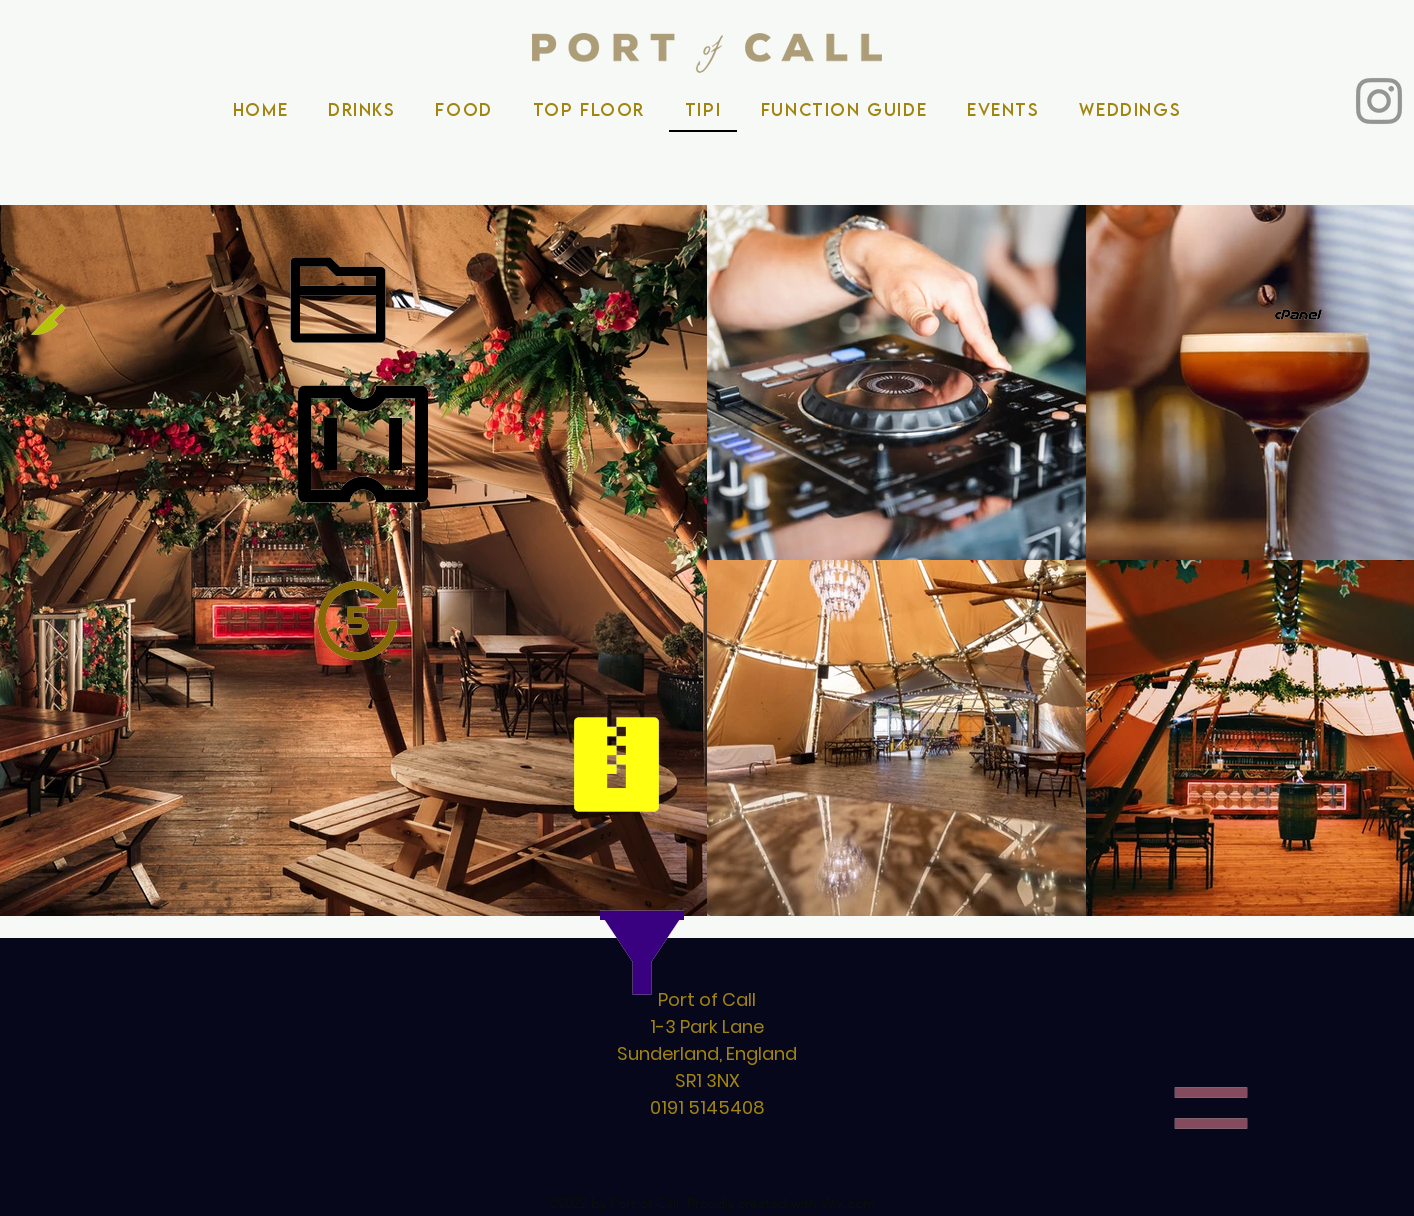 The width and height of the screenshot is (1414, 1216). I want to click on compressed or zipped file, so click(616, 764).